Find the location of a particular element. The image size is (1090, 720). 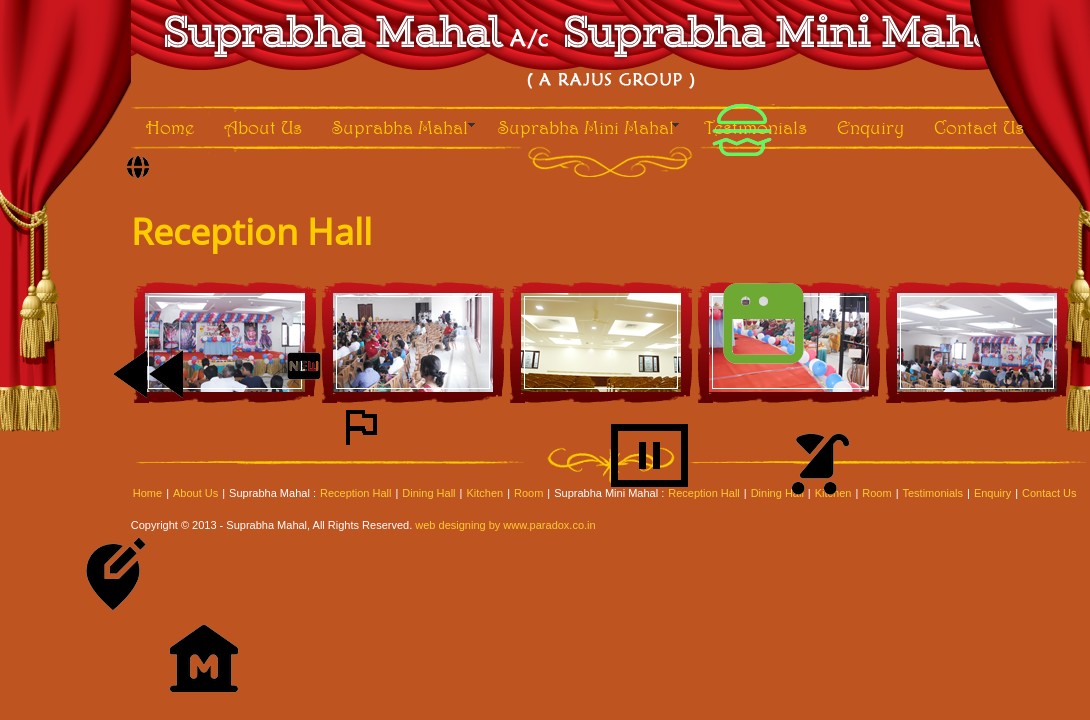

pause a presentation or slideshow is located at coordinates (649, 455).